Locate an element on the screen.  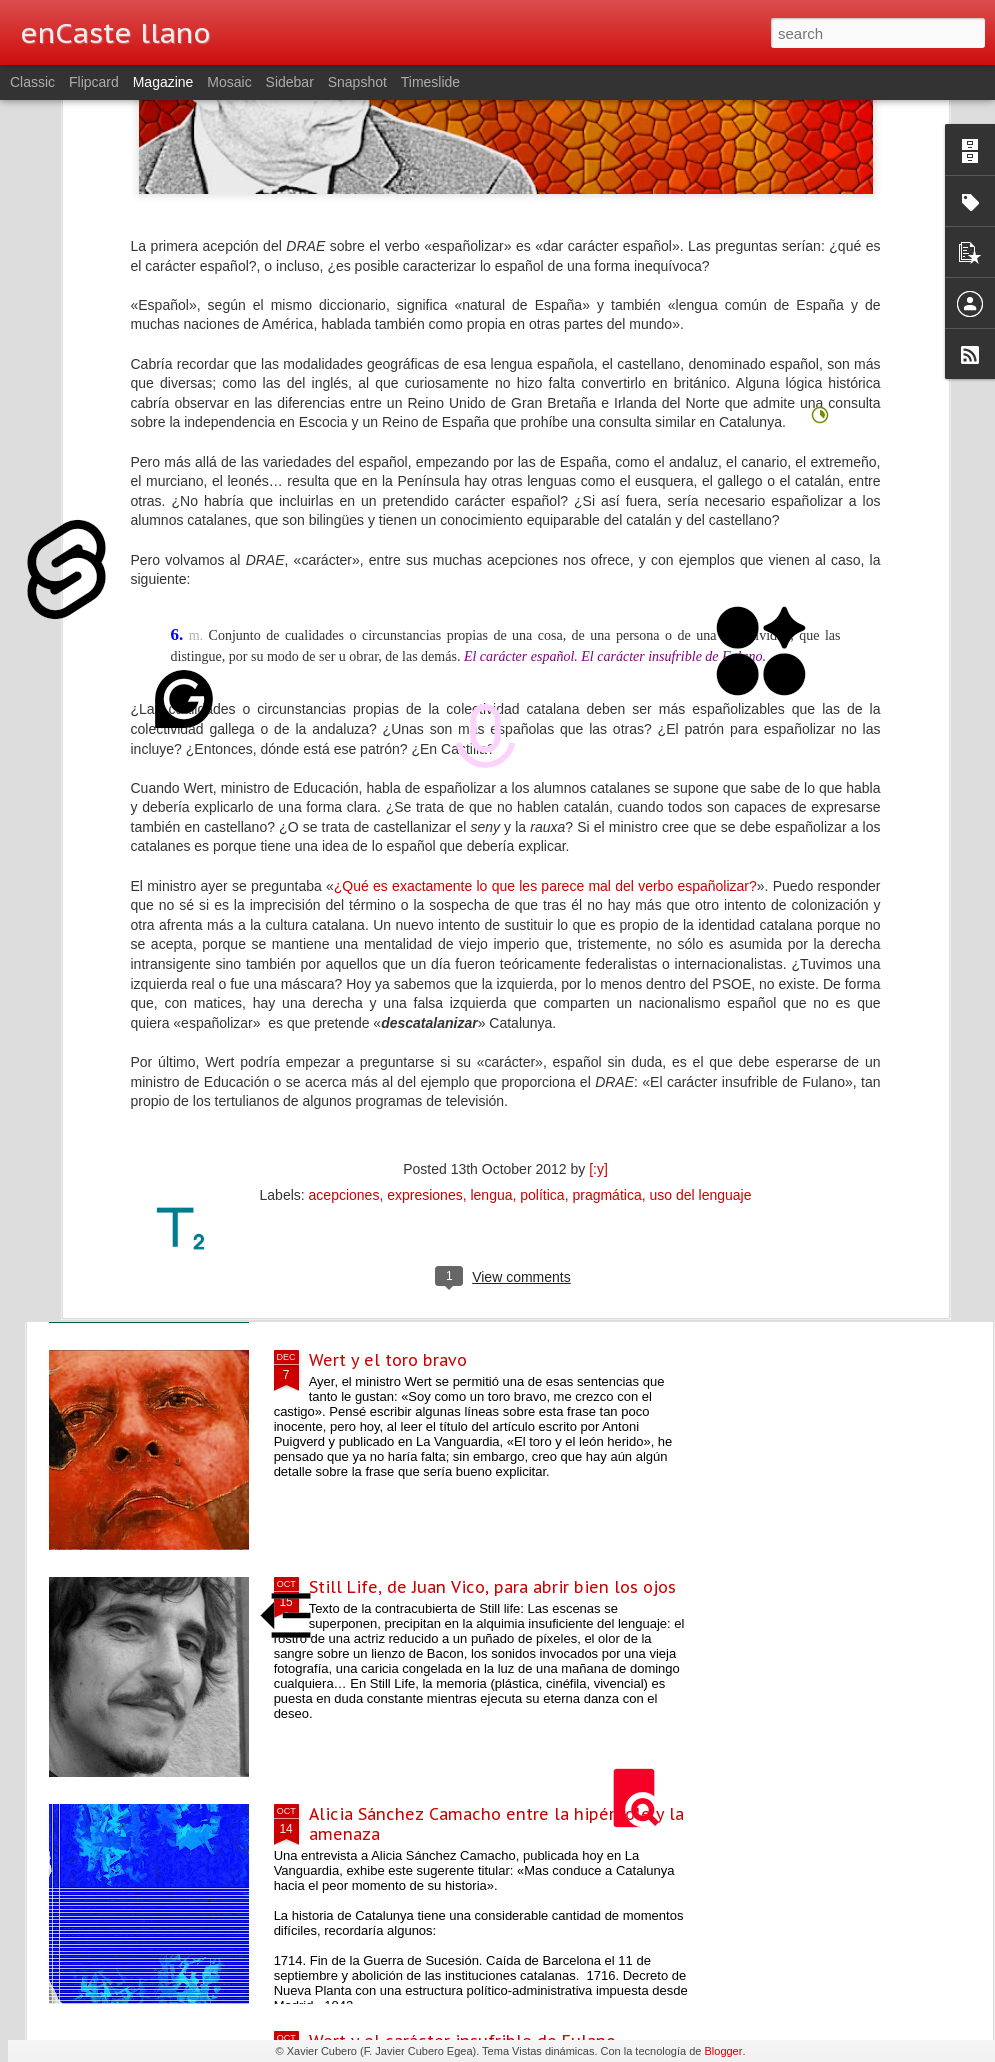
svelte framework logo is located at coordinates (66, 569).